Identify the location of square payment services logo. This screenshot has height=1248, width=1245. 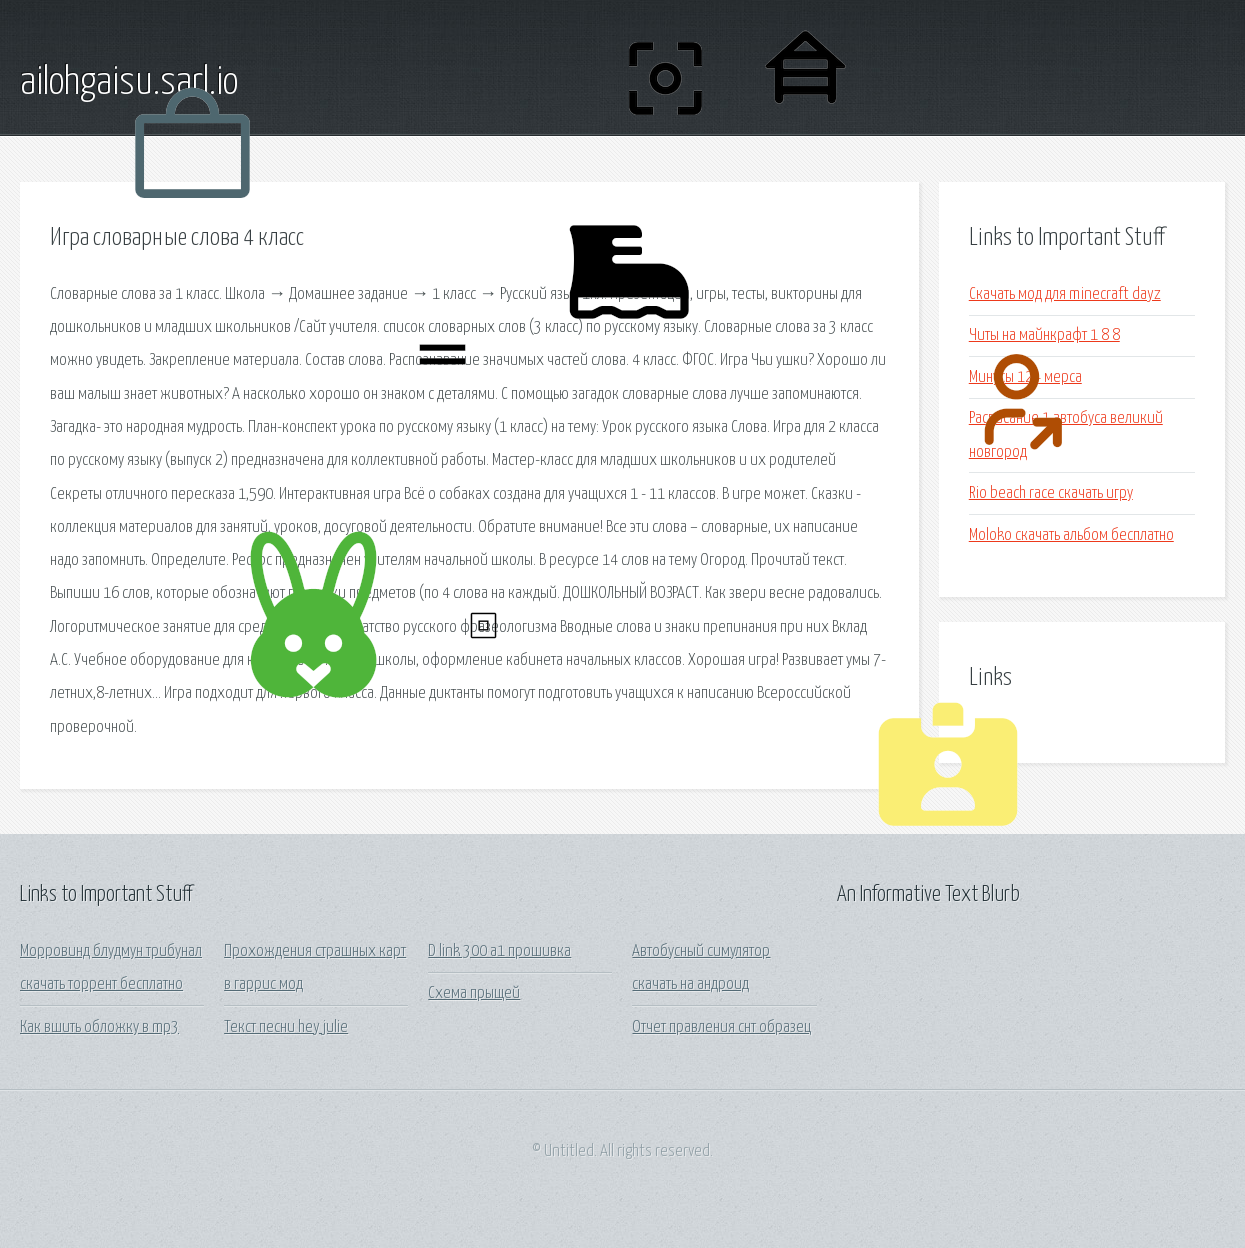
(483, 625).